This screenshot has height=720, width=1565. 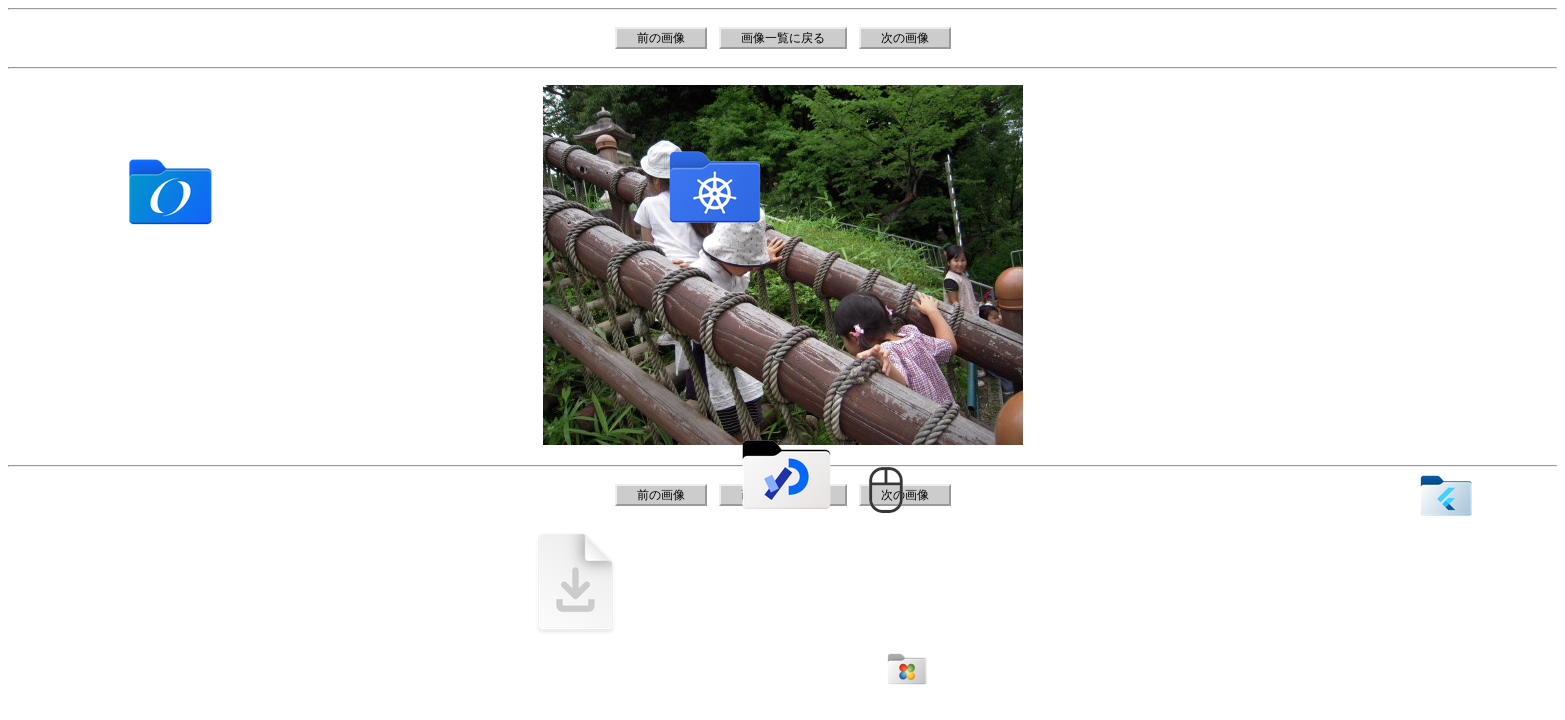 I want to click on open flutter project folder, so click(x=1446, y=497).